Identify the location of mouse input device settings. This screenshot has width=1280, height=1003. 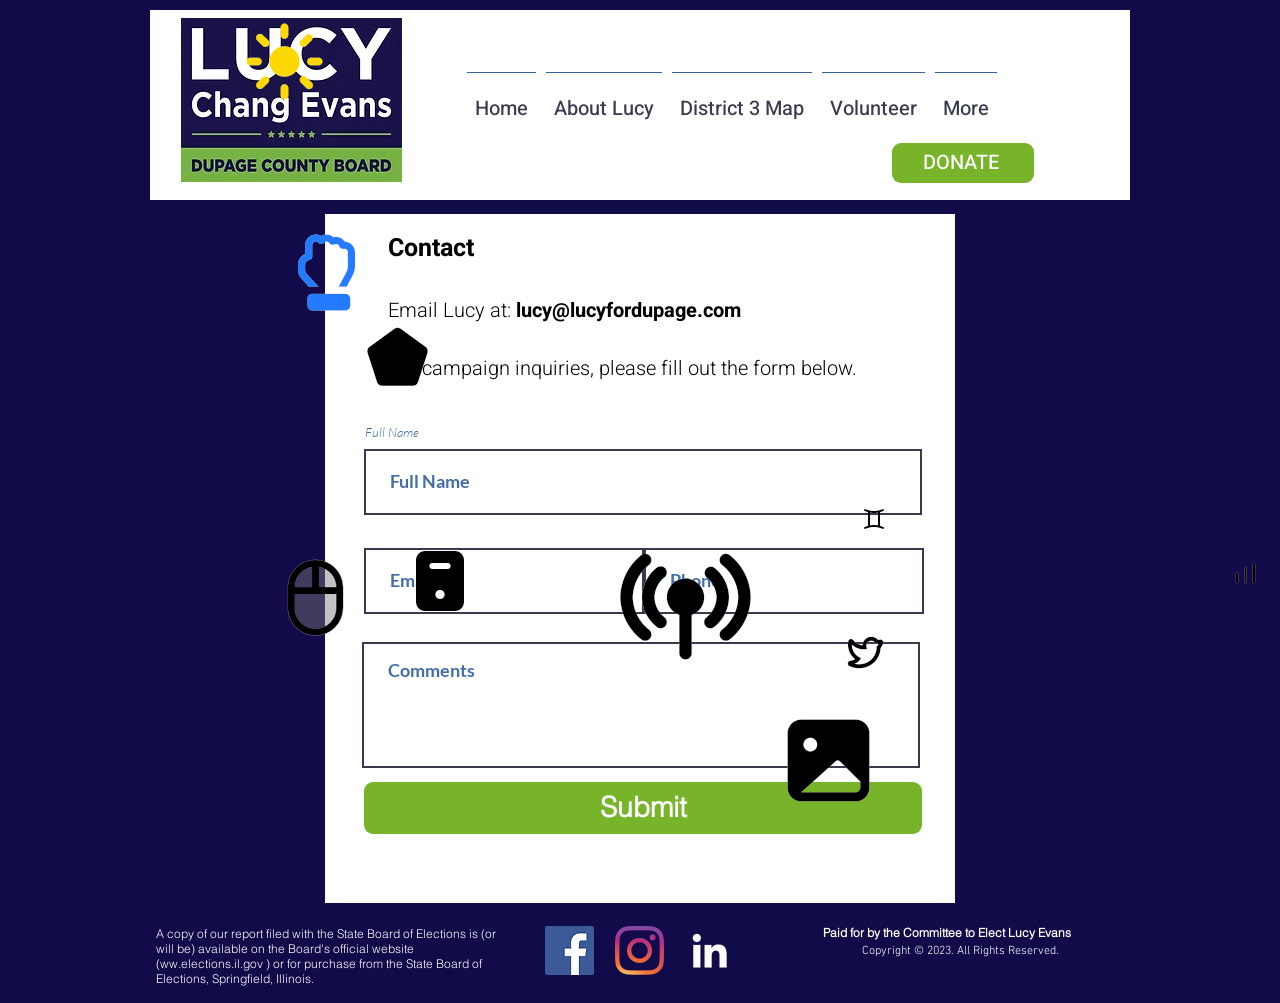
(315, 597).